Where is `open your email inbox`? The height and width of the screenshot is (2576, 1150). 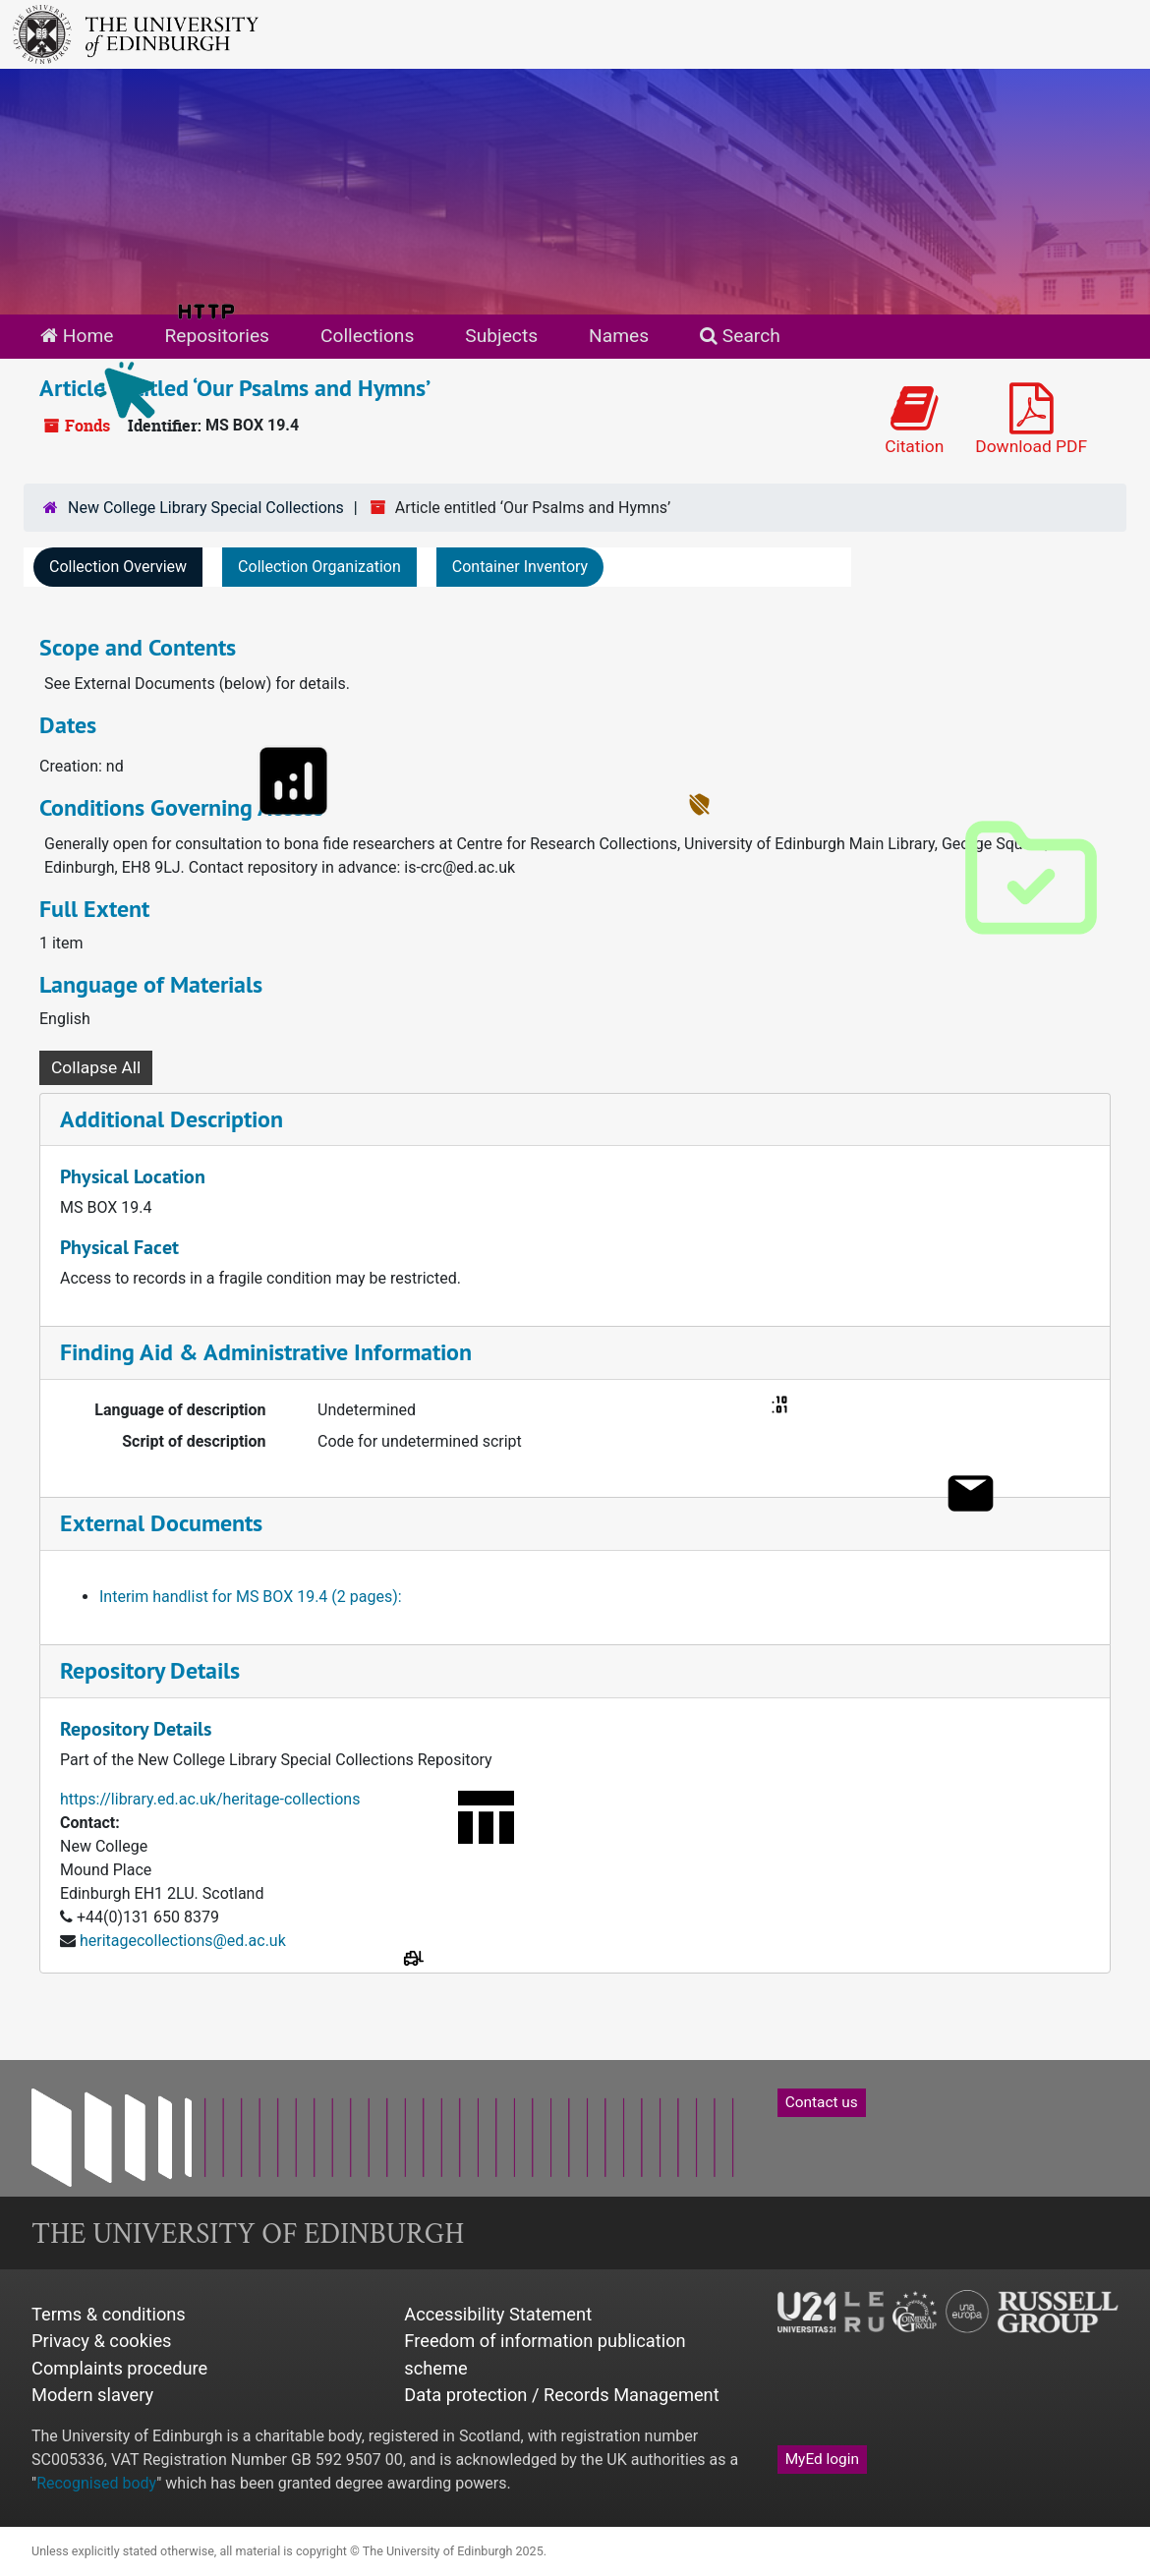 open your email inbox is located at coordinates (970, 1493).